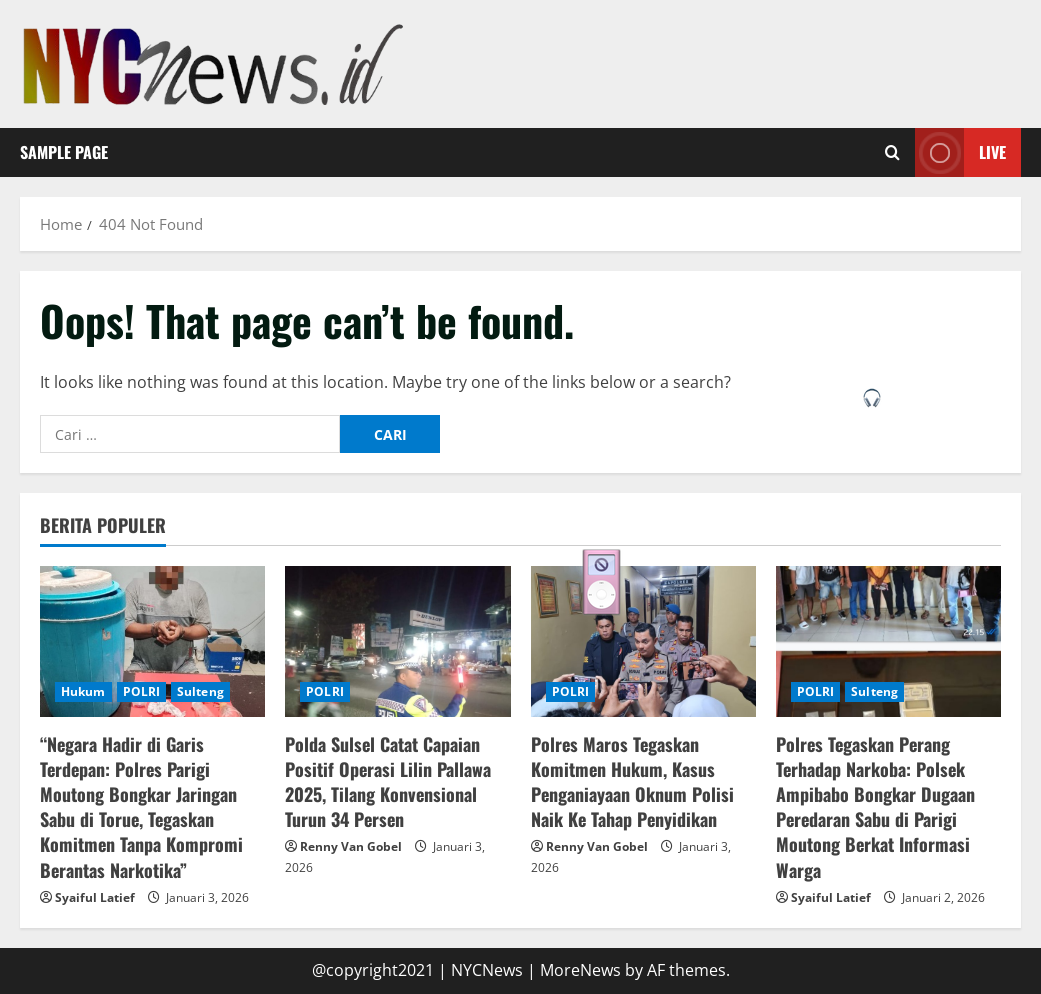 The image size is (1041, 994). I want to click on pink iPod mini device icon, so click(601, 582).